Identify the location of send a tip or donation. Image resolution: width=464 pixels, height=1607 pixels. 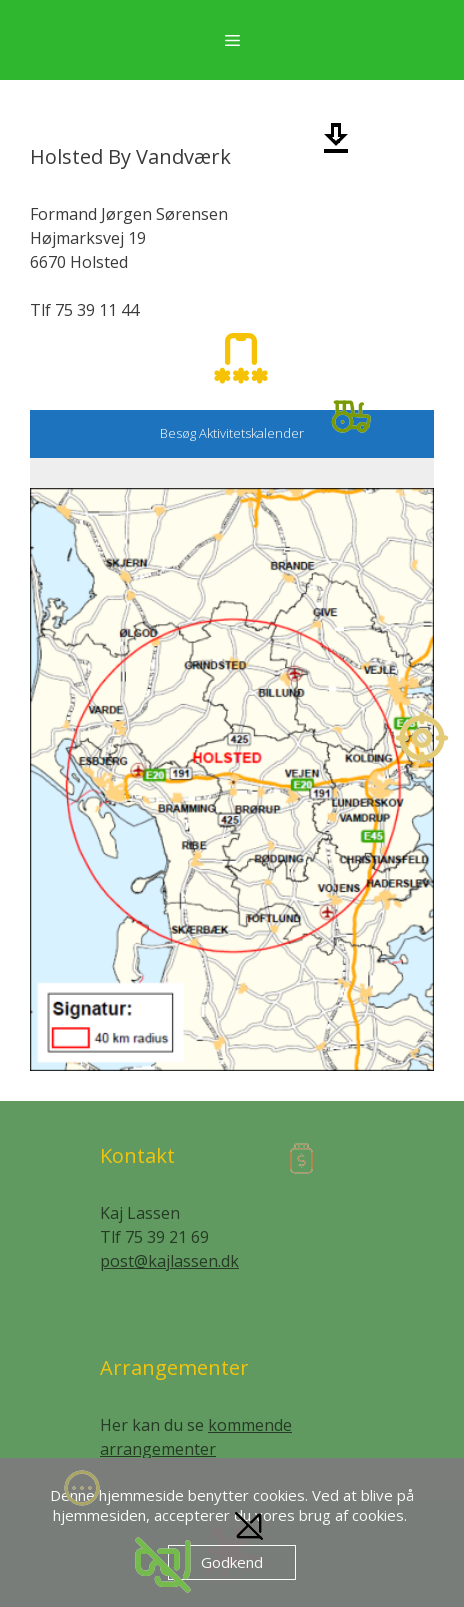
(301, 1158).